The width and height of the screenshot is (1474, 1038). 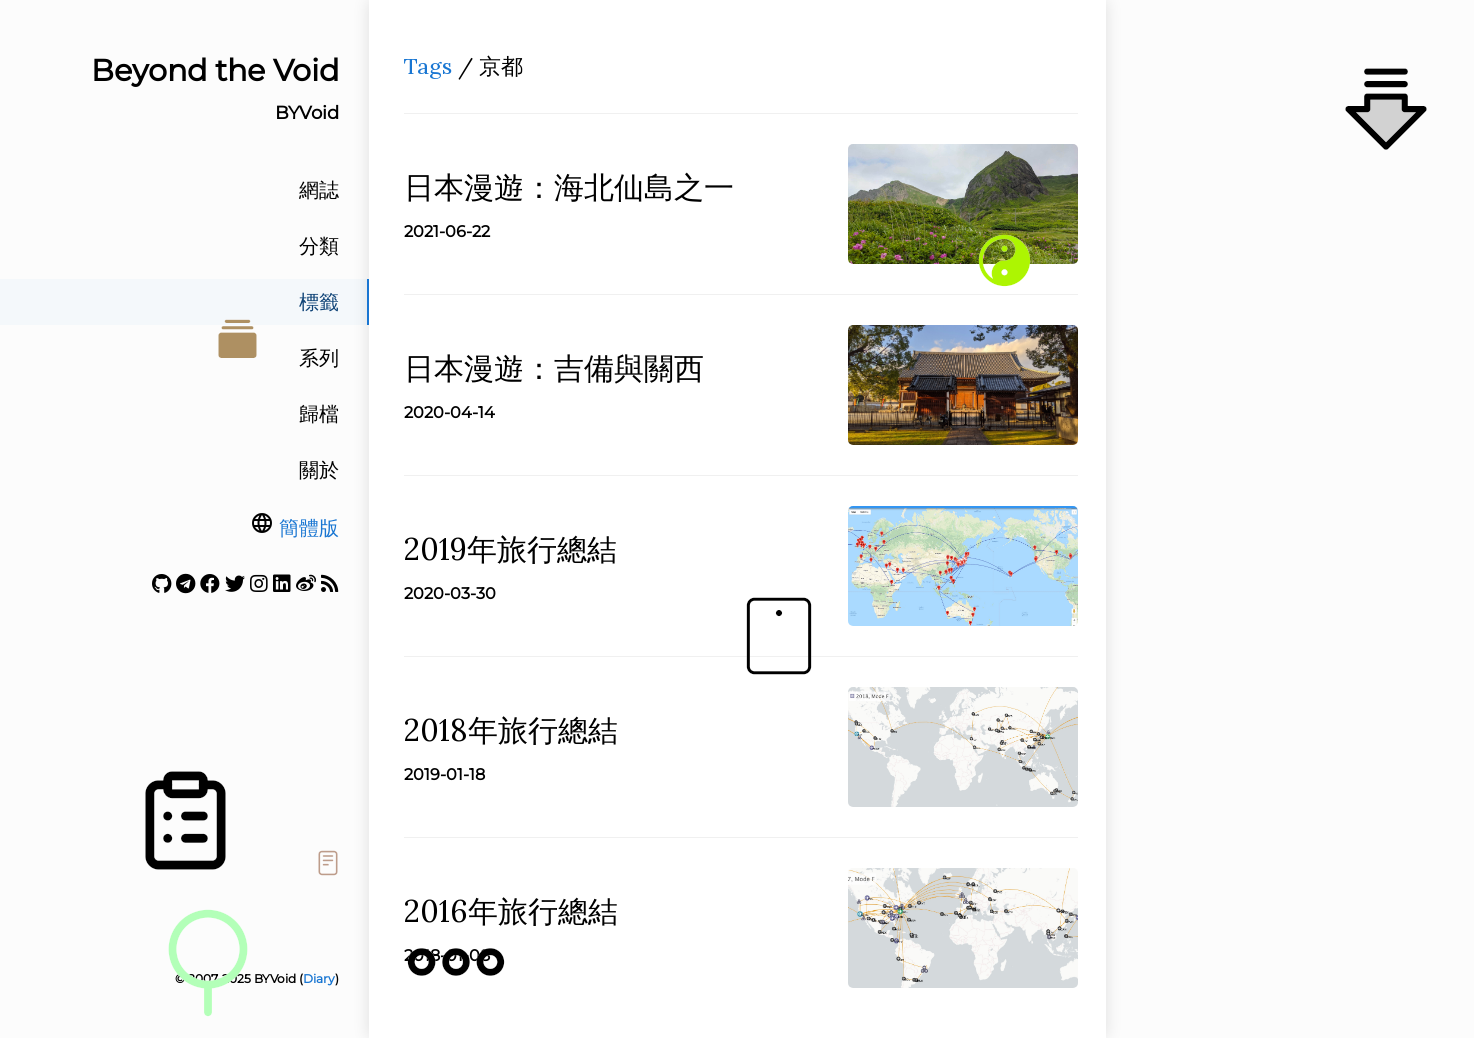 What do you see at coordinates (456, 962) in the screenshot?
I see `open more options menu` at bounding box center [456, 962].